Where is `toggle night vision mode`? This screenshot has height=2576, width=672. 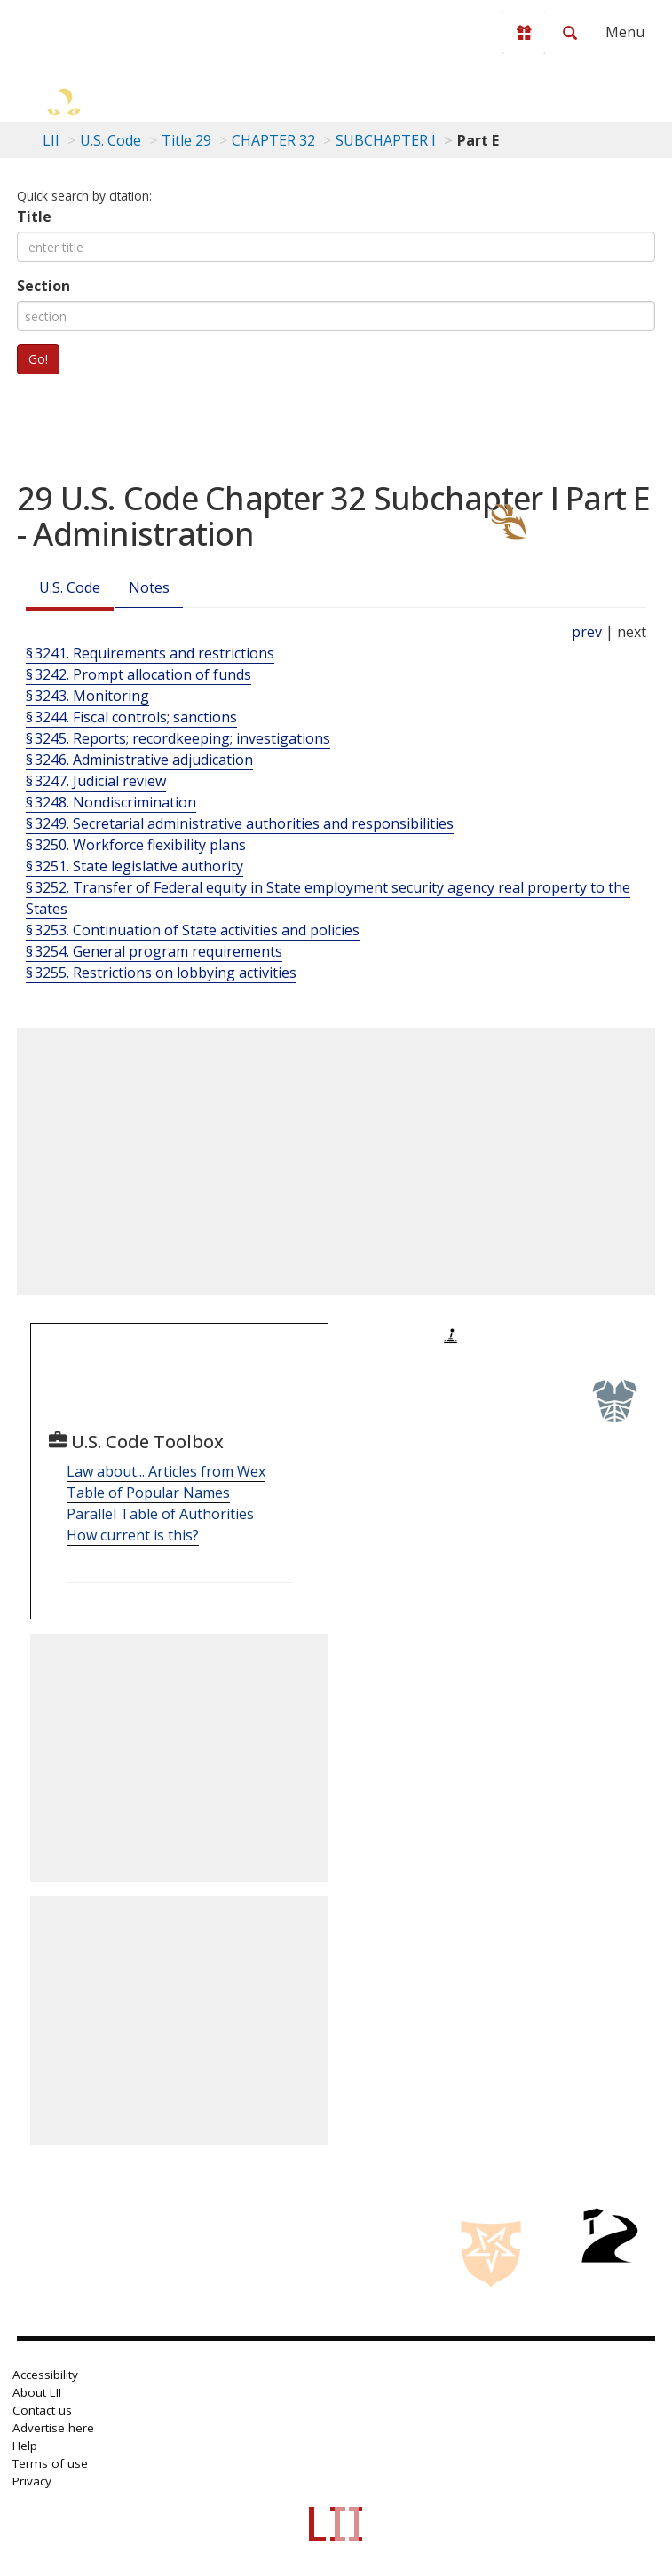
toggle night vision mode is located at coordinates (64, 104).